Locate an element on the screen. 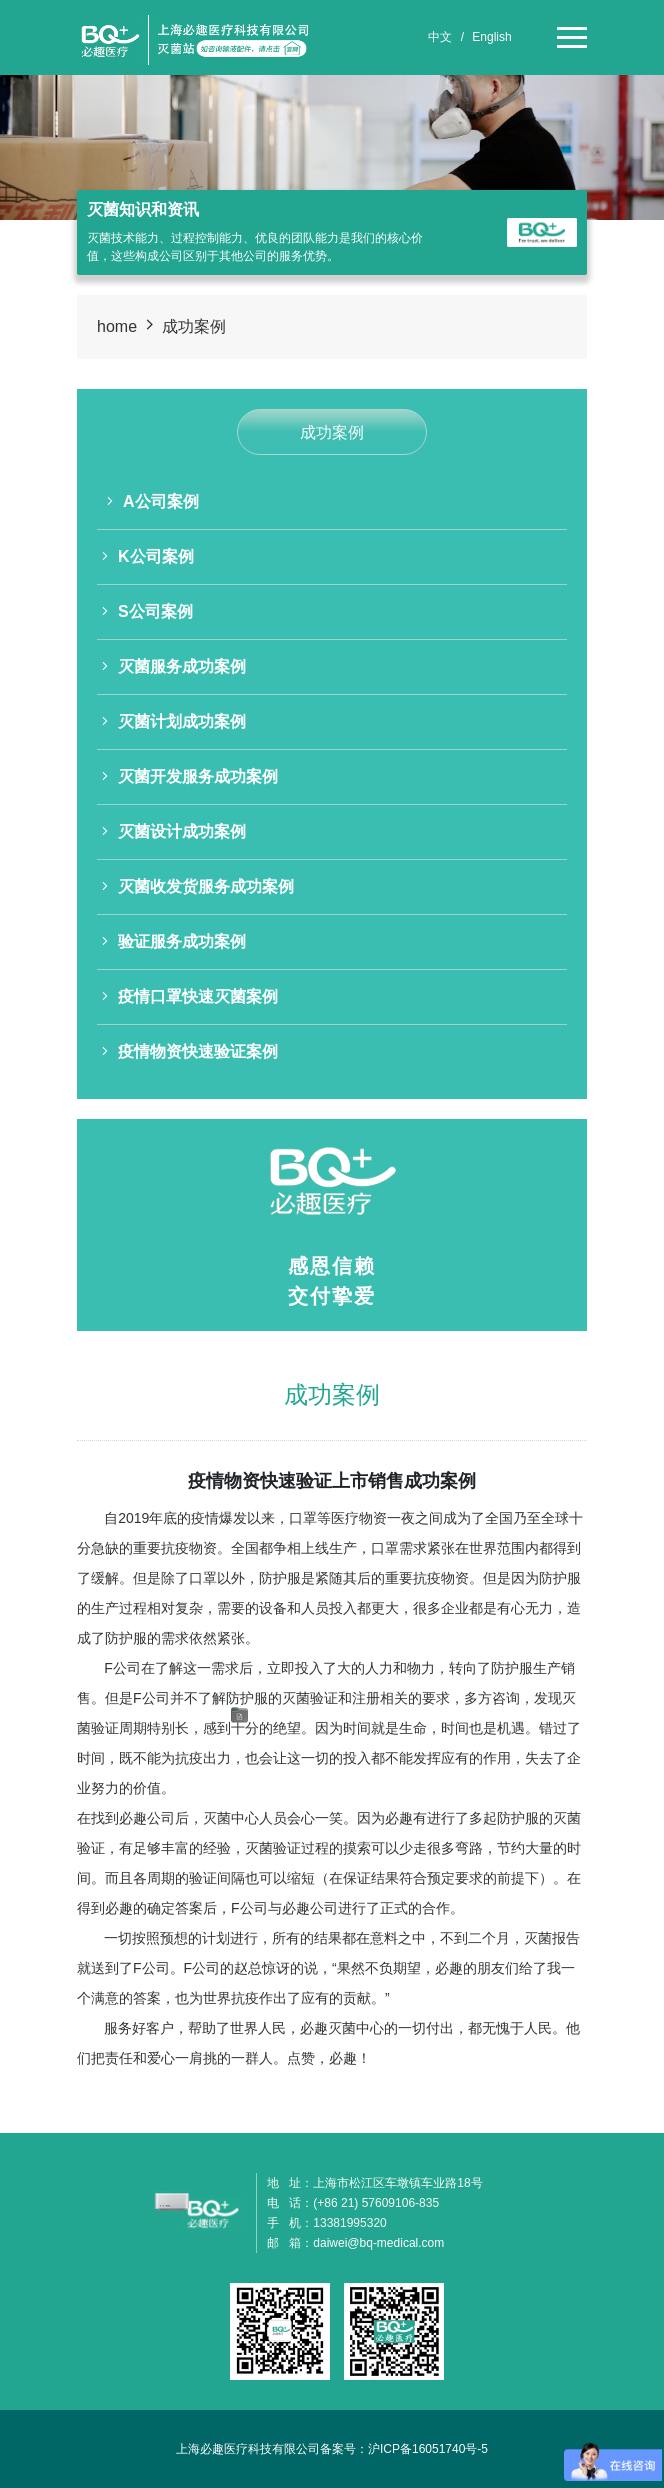 Image resolution: width=664 pixels, height=2488 pixels. mac studio desktop computer is located at coordinates (172, 2201).